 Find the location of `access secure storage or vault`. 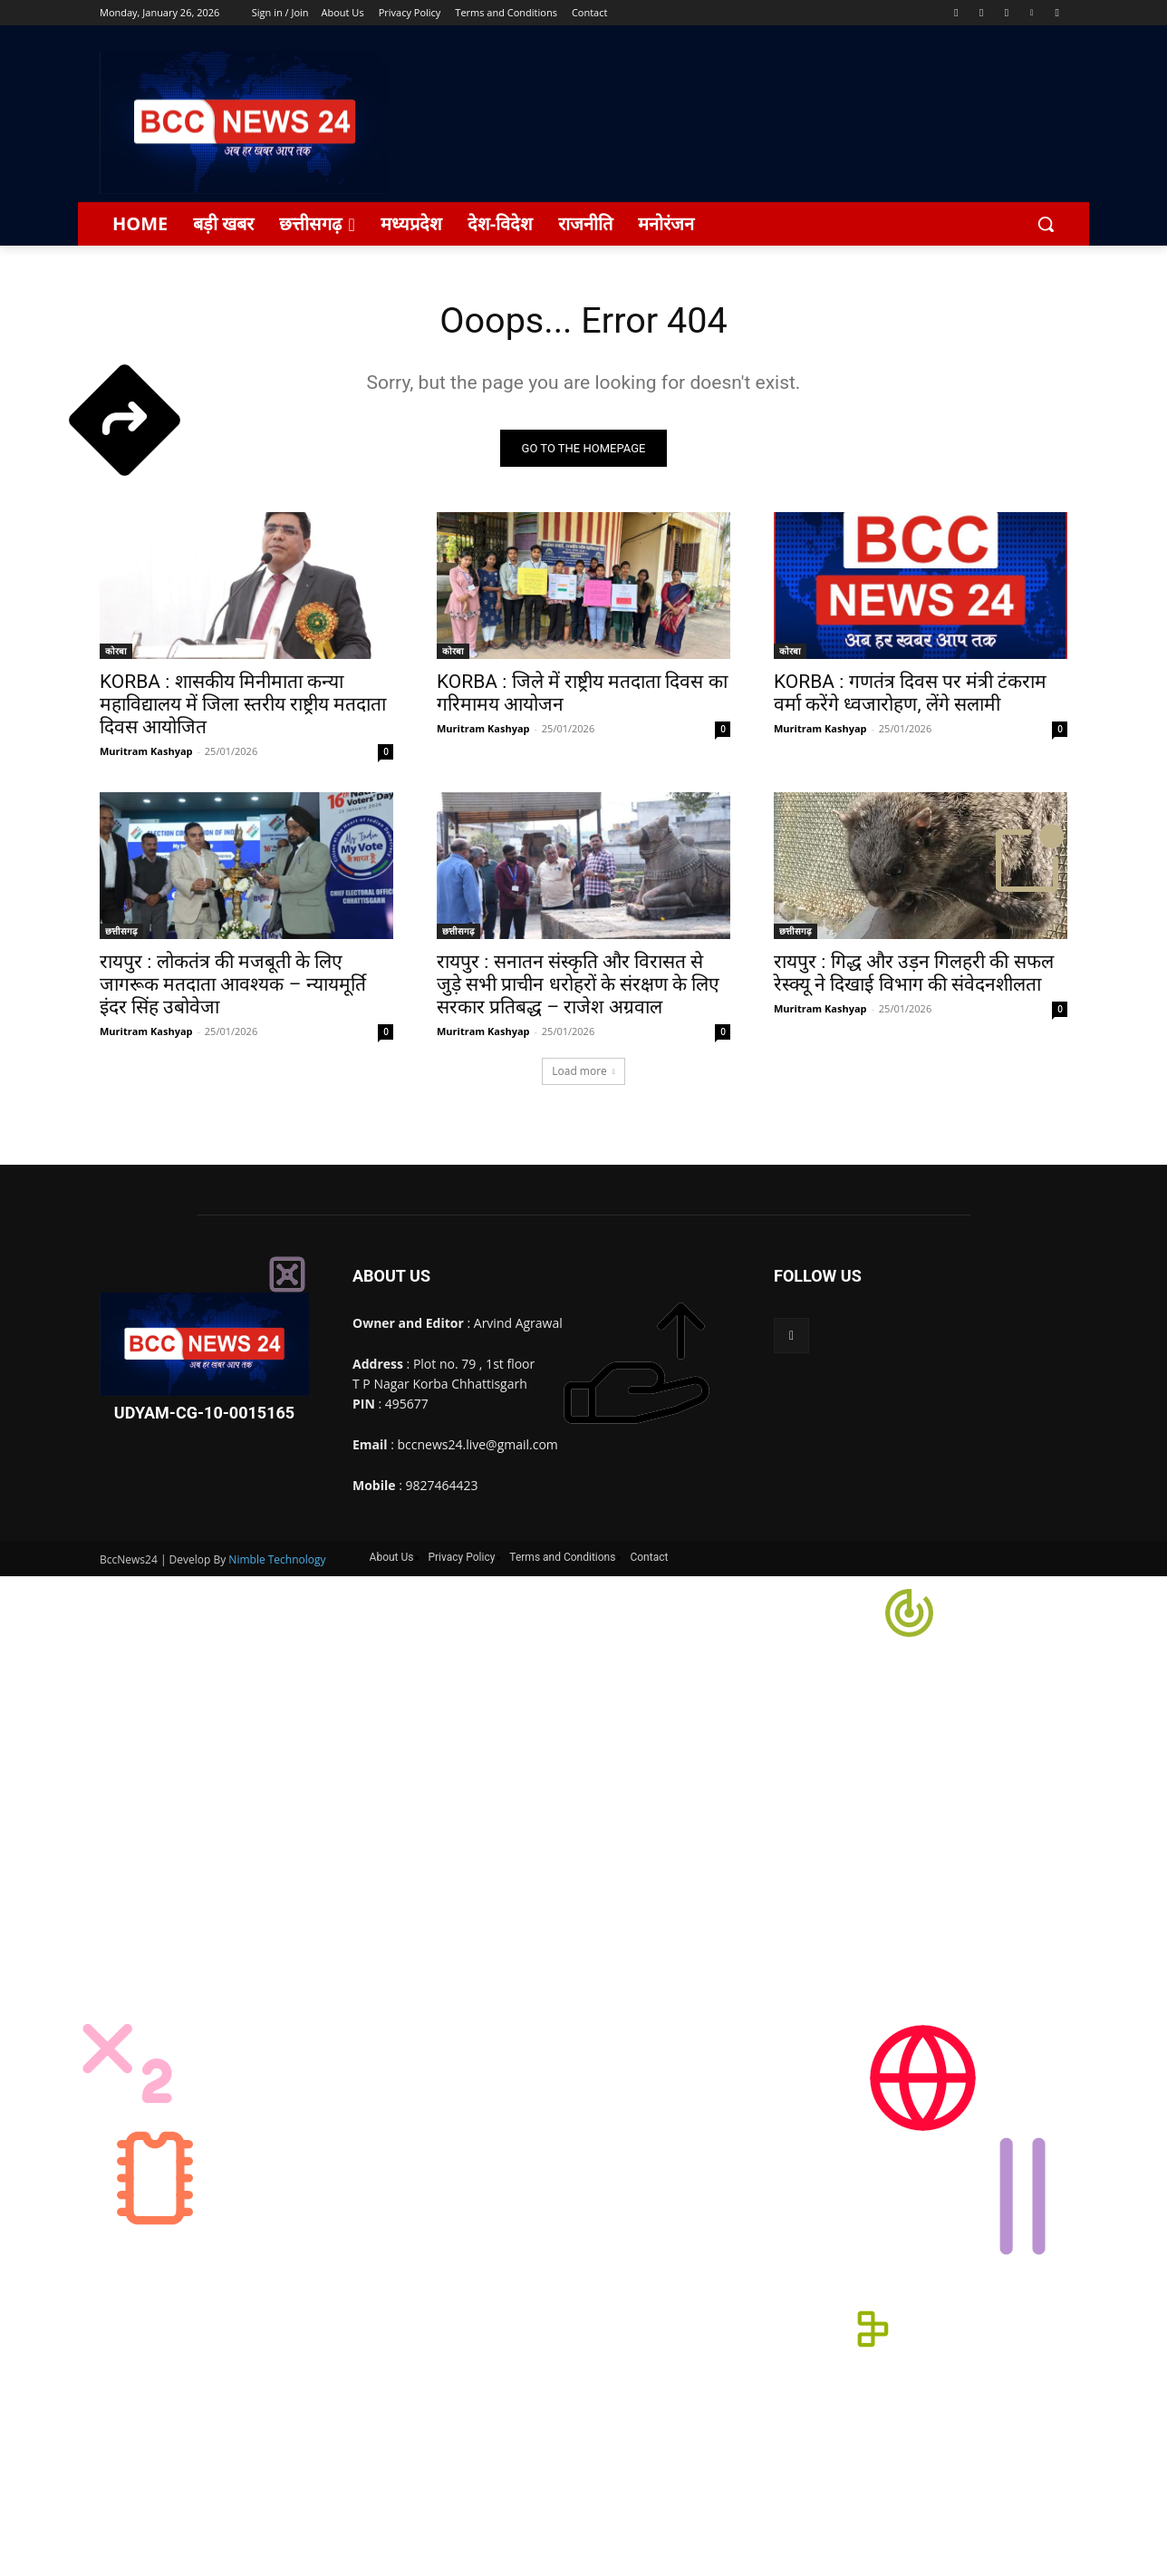

access secure storage or vault is located at coordinates (287, 1274).